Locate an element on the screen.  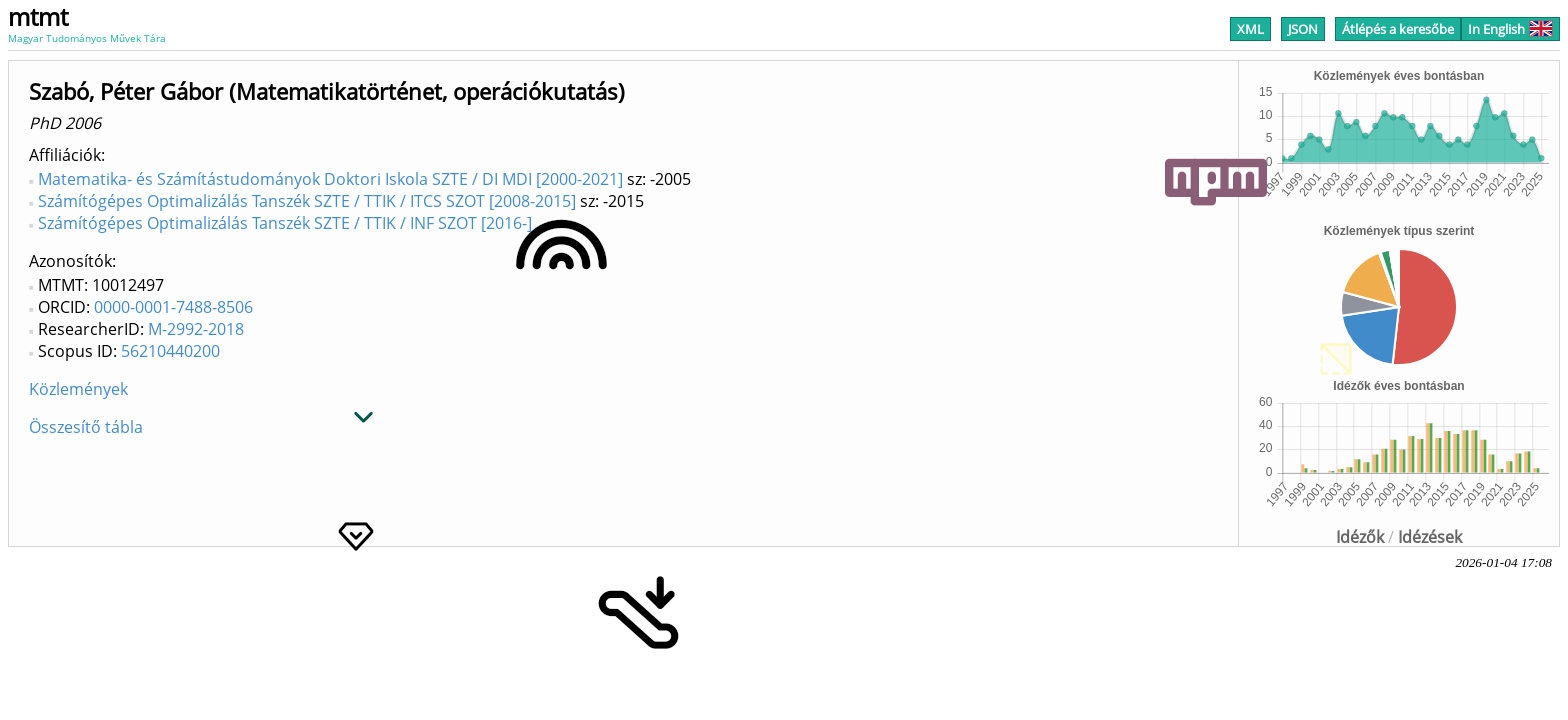
open my oppo account or services is located at coordinates (356, 535).